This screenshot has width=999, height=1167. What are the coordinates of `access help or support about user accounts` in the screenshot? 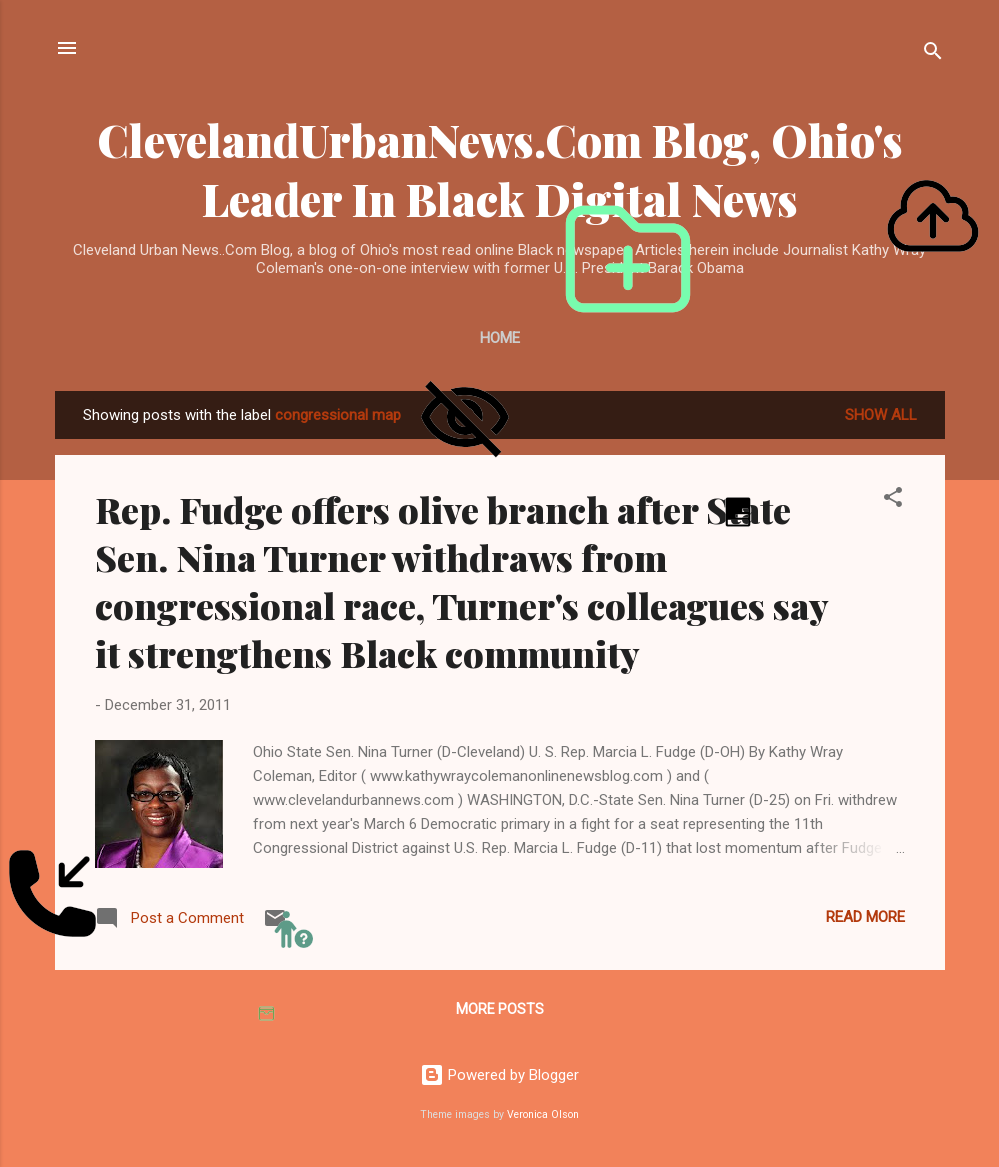 It's located at (292, 929).